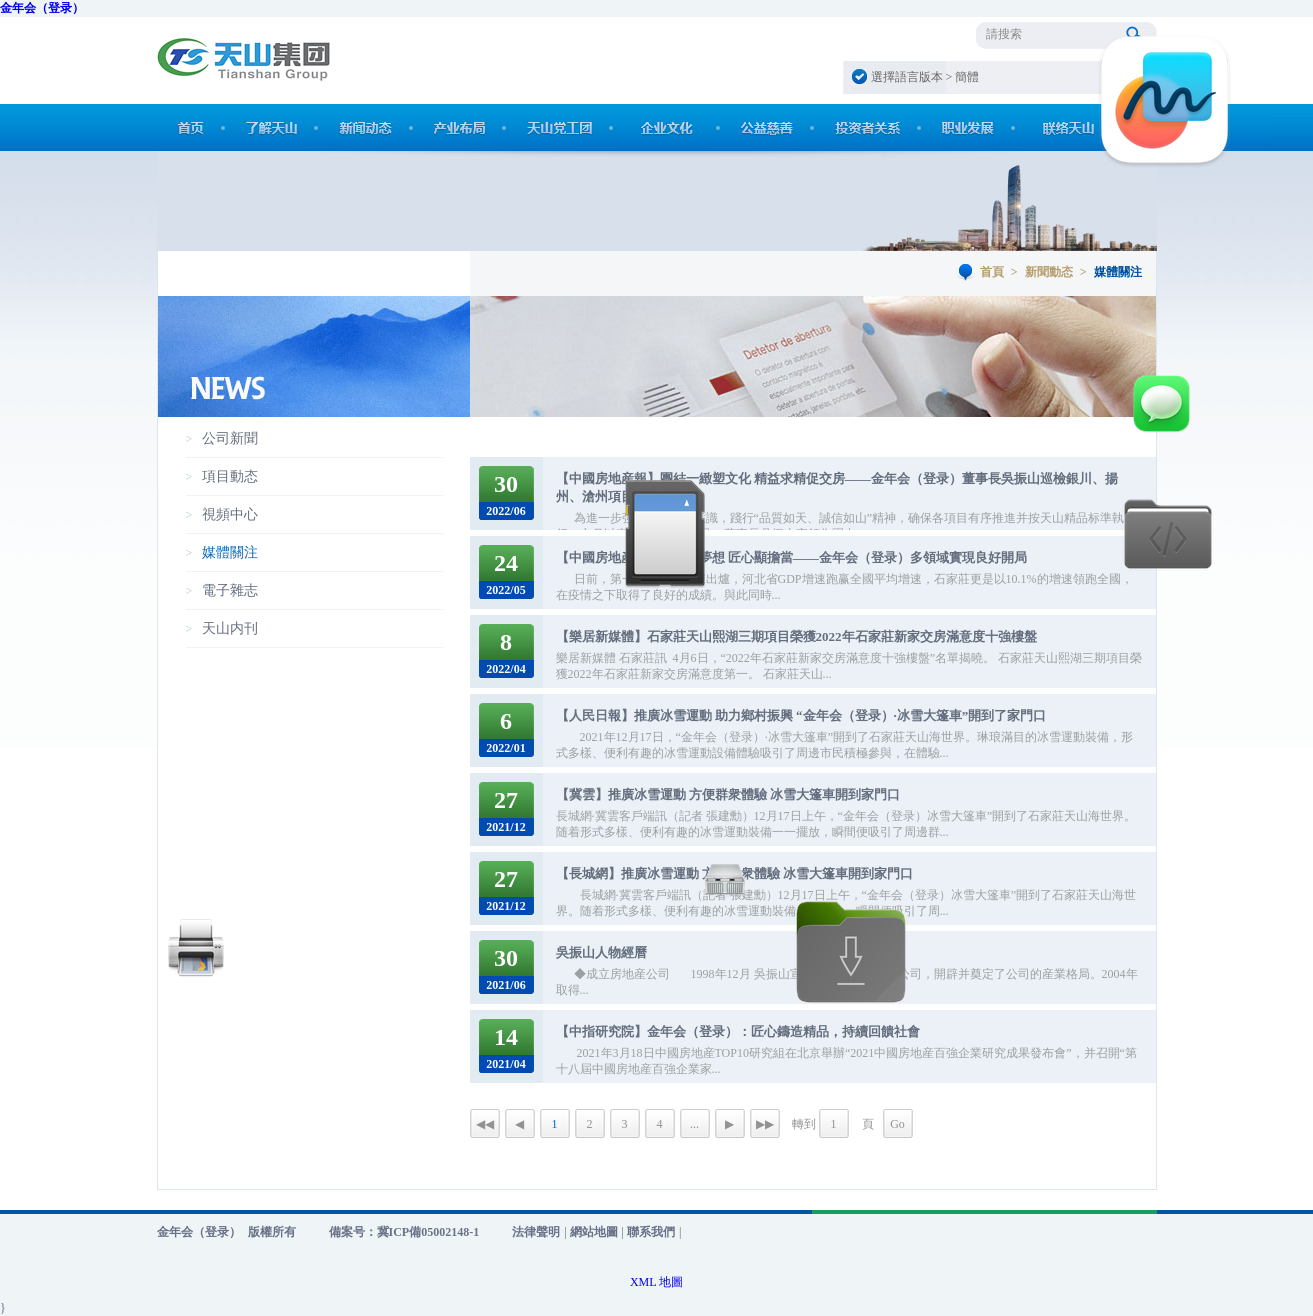 Image resolution: width=1313 pixels, height=1316 pixels. What do you see at coordinates (725, 878) in the screenshot?
I see `indicates an xserve or rack server in network settings` at bounding box center [725, 878].